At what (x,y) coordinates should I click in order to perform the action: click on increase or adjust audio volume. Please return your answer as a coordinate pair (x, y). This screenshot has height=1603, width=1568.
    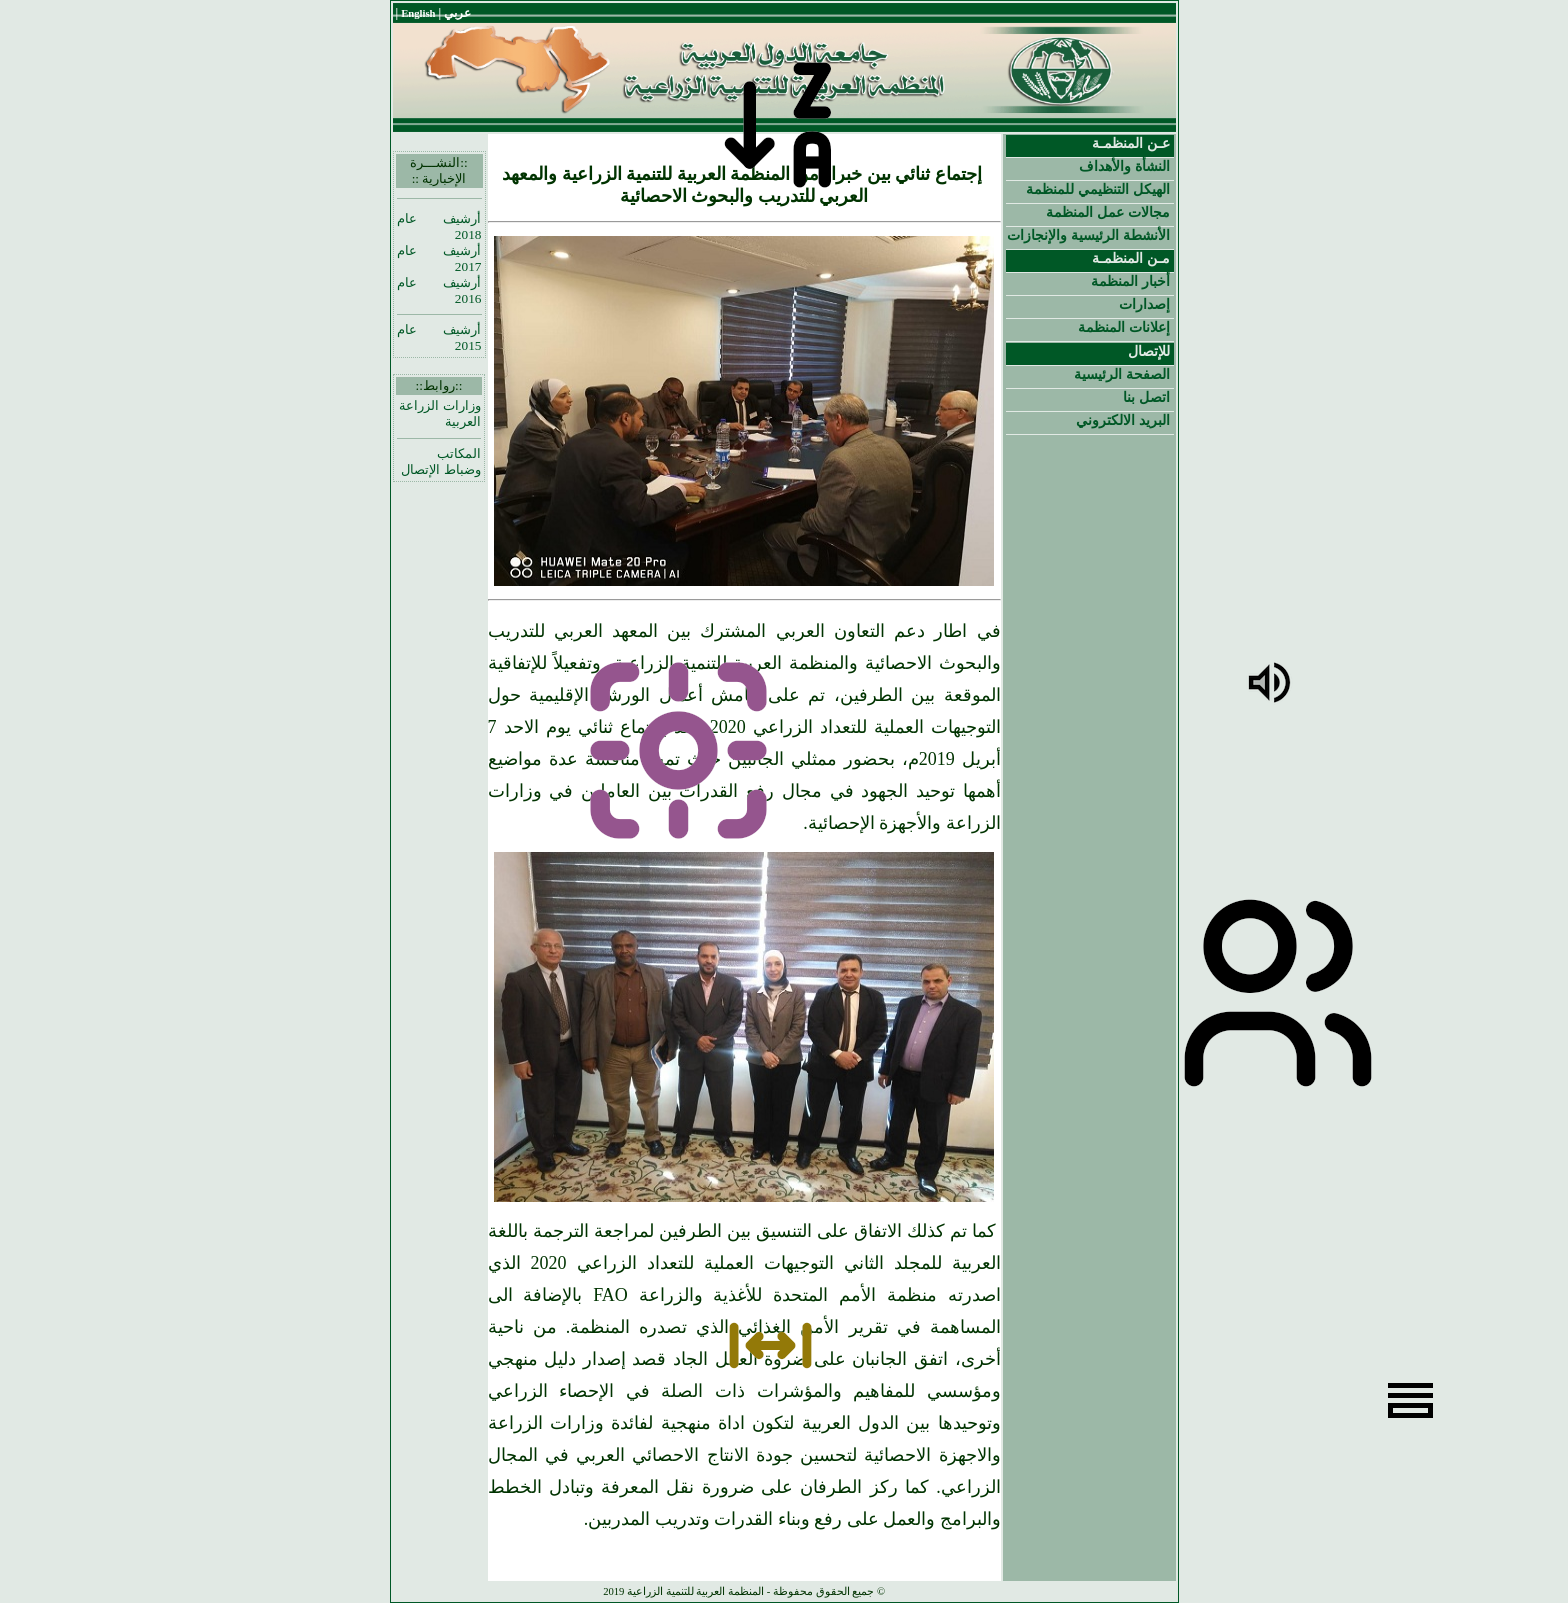
    Looking at the image, I should click on (1269, 682).